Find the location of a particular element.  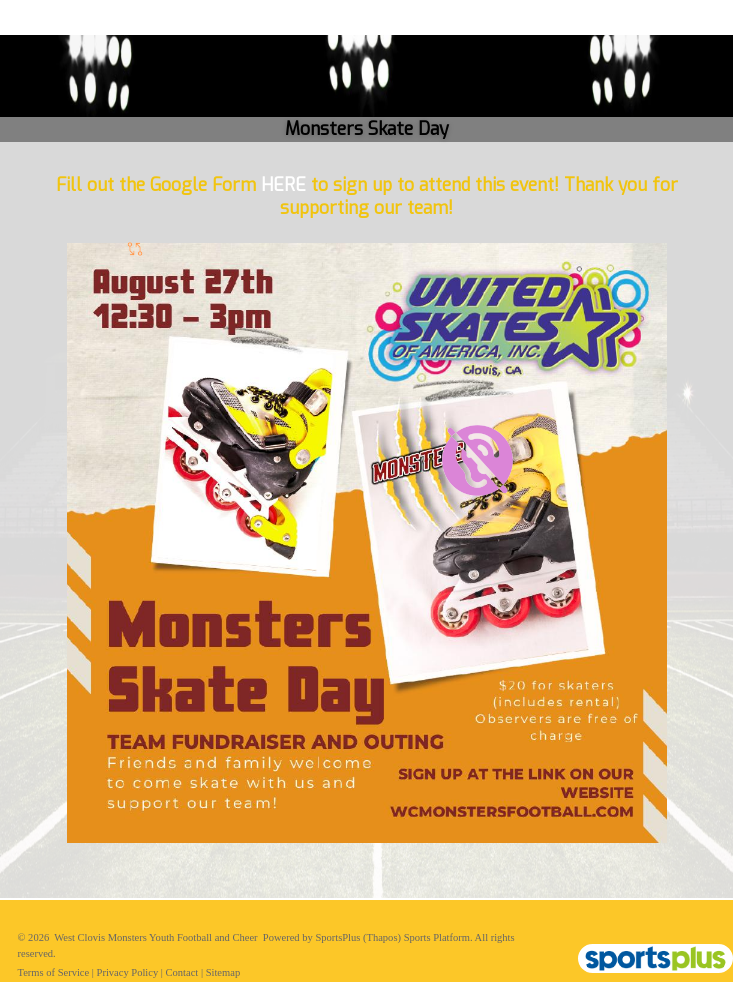

view code changes between versions is located at coordinates (135, 249).